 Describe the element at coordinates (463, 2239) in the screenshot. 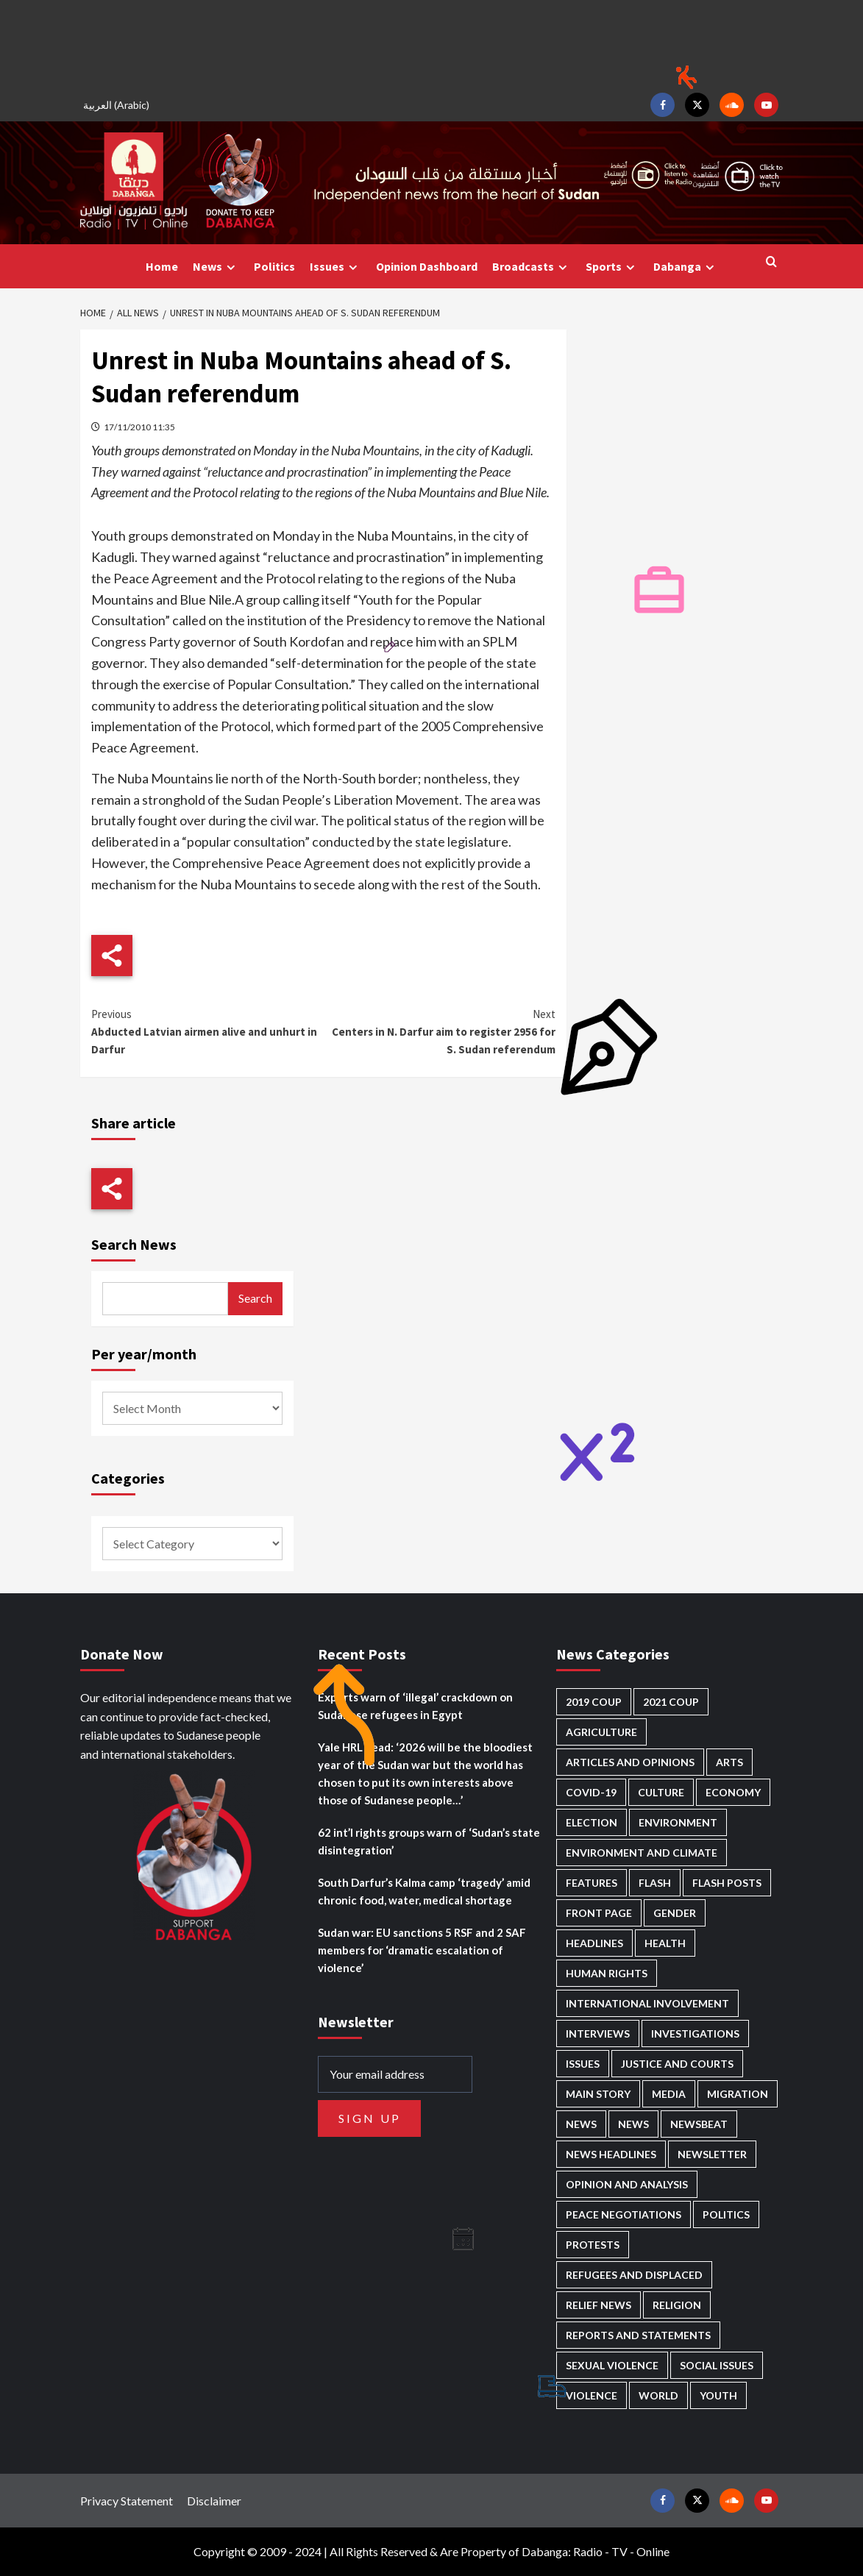

I see `view calendar events` at that location.